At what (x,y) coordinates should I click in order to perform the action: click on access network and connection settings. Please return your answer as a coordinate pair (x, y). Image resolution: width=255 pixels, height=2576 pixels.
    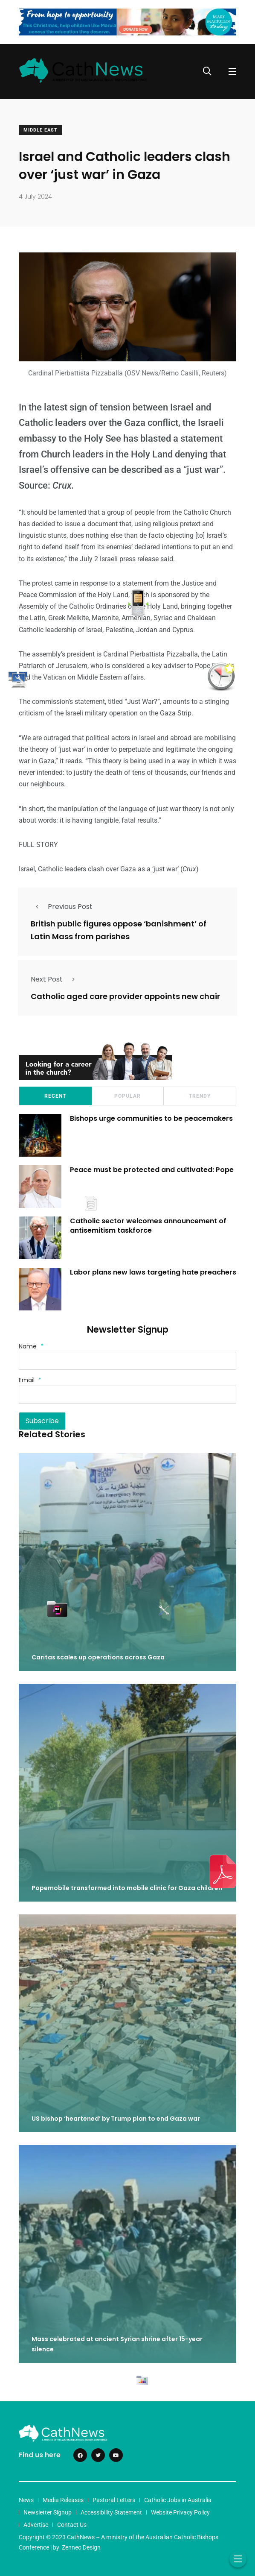
    Looking at the image, I should click on (18, 680).